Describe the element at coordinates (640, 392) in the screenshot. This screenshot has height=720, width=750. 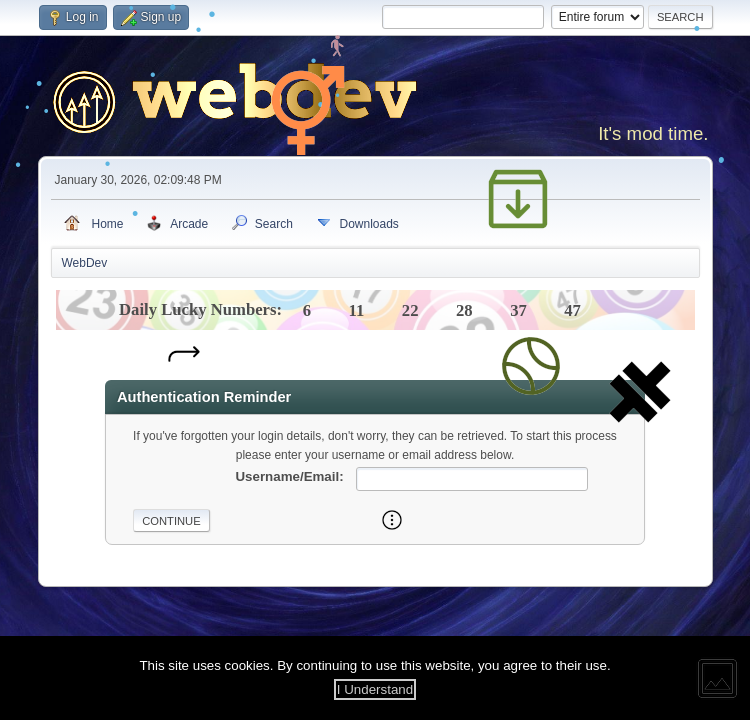
I see `capacitor framework logo` at that location.